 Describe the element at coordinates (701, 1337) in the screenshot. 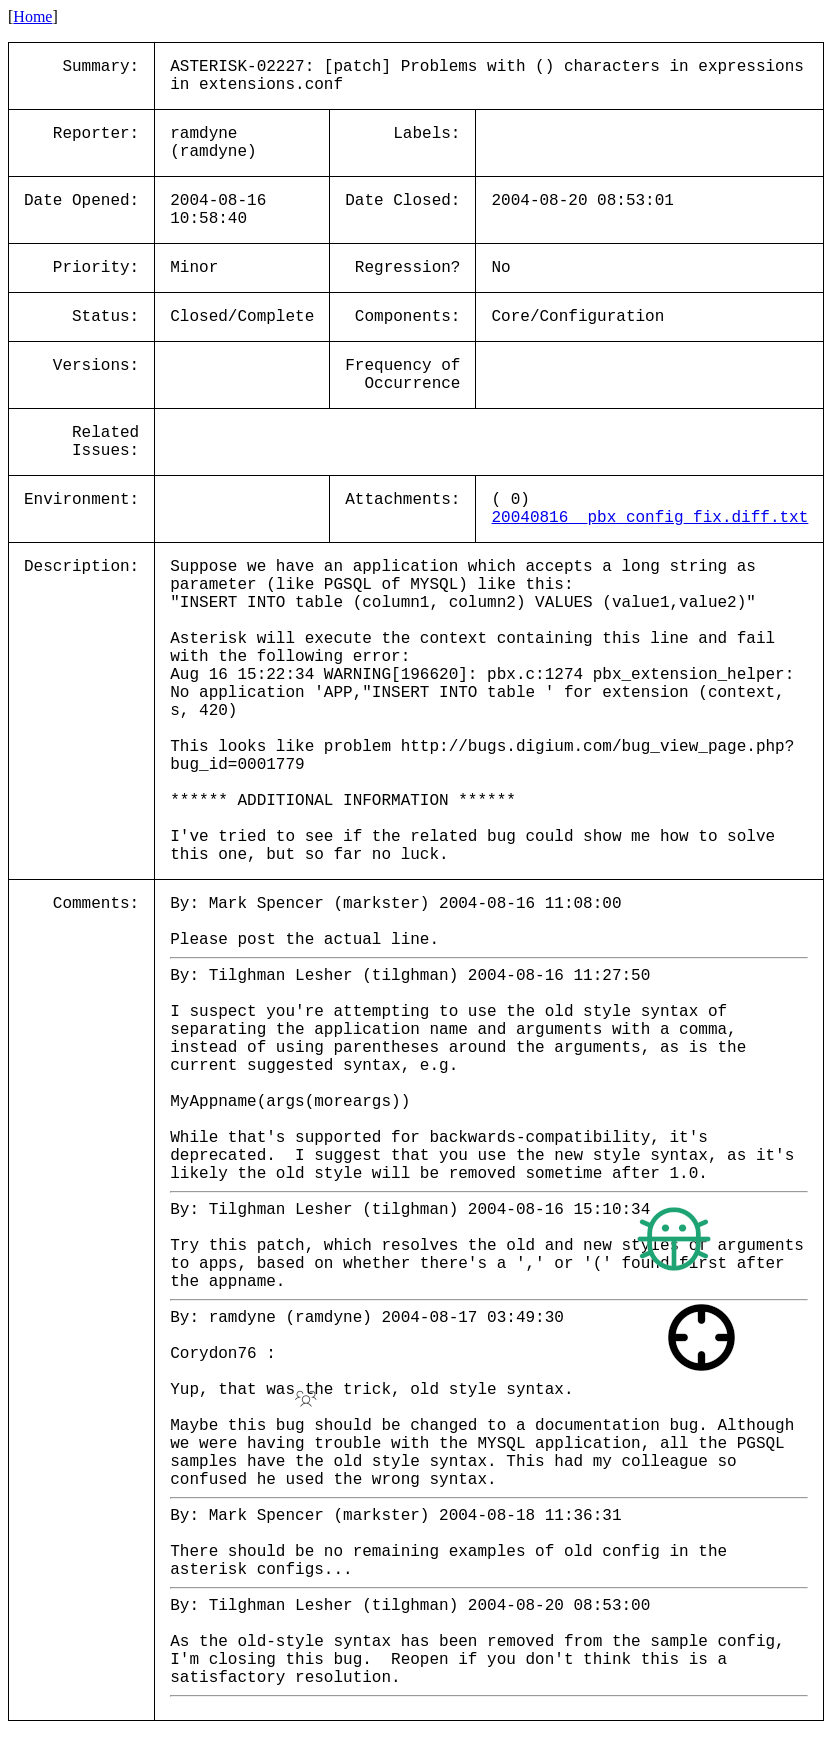

I see `center map on current location` at that location.